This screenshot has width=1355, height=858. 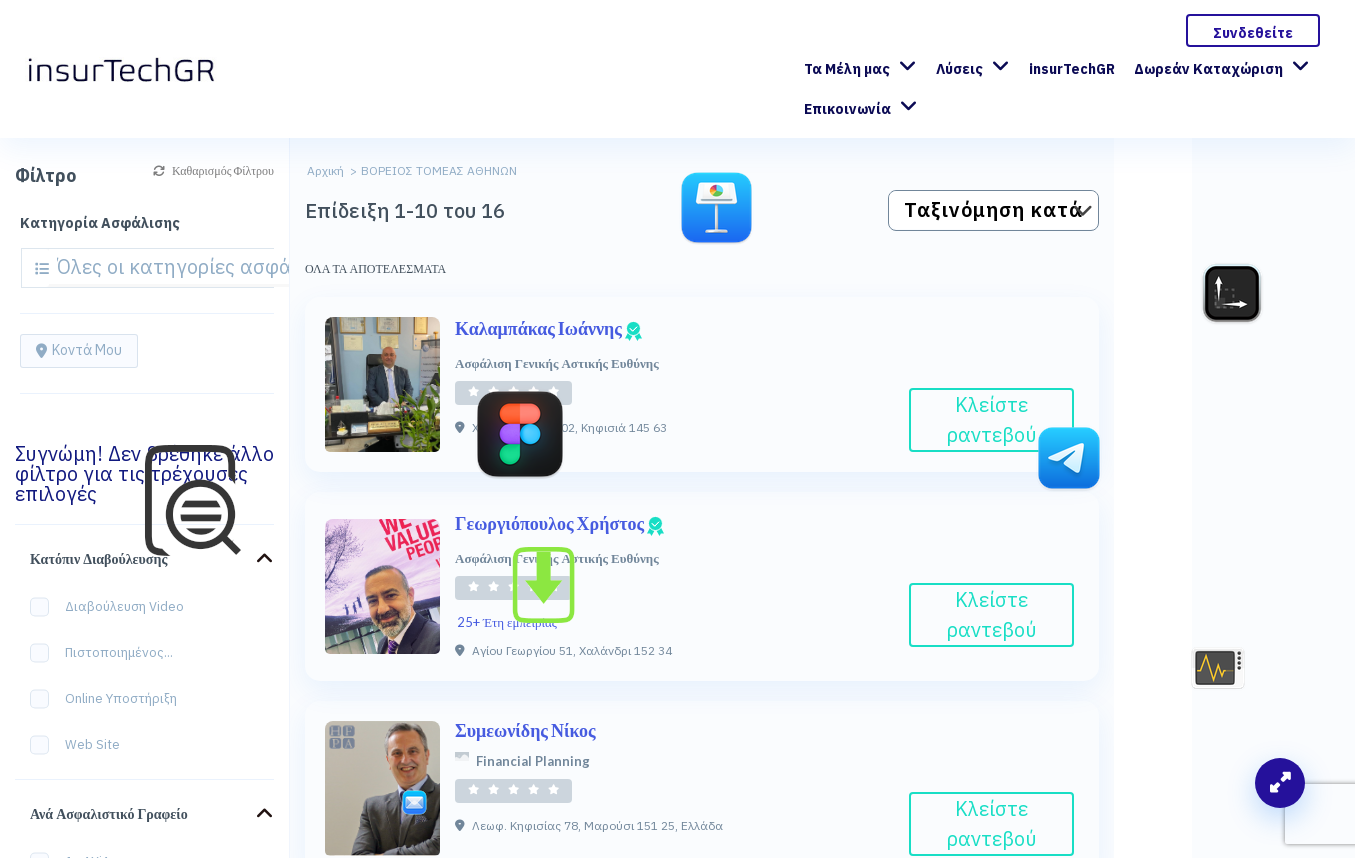 What do you see at coordinates (414, 802) in the screenshot?
I see `open the mail app` at bounding box center [414, 802].